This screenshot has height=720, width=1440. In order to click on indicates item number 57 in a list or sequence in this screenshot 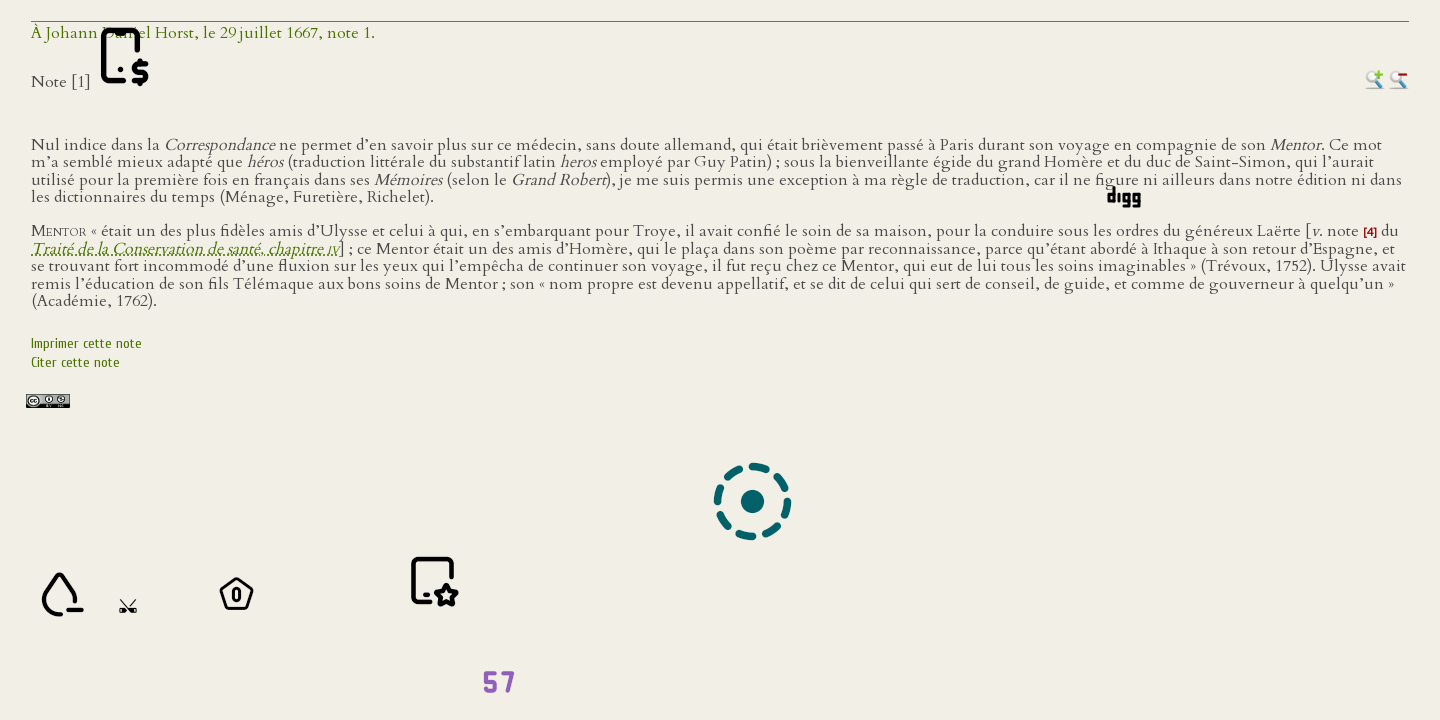, I will do `click(499, 682)`.